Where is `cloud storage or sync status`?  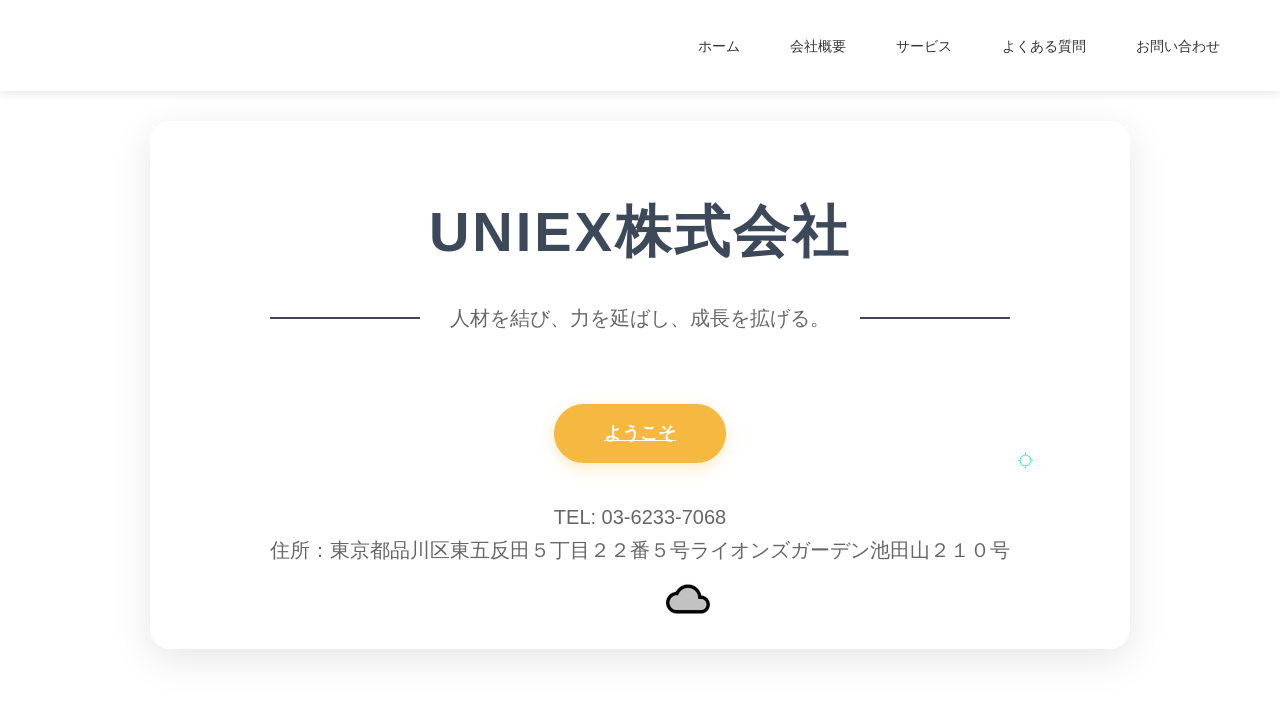
cloud storage or sync status is located at coordinates (688, 599).